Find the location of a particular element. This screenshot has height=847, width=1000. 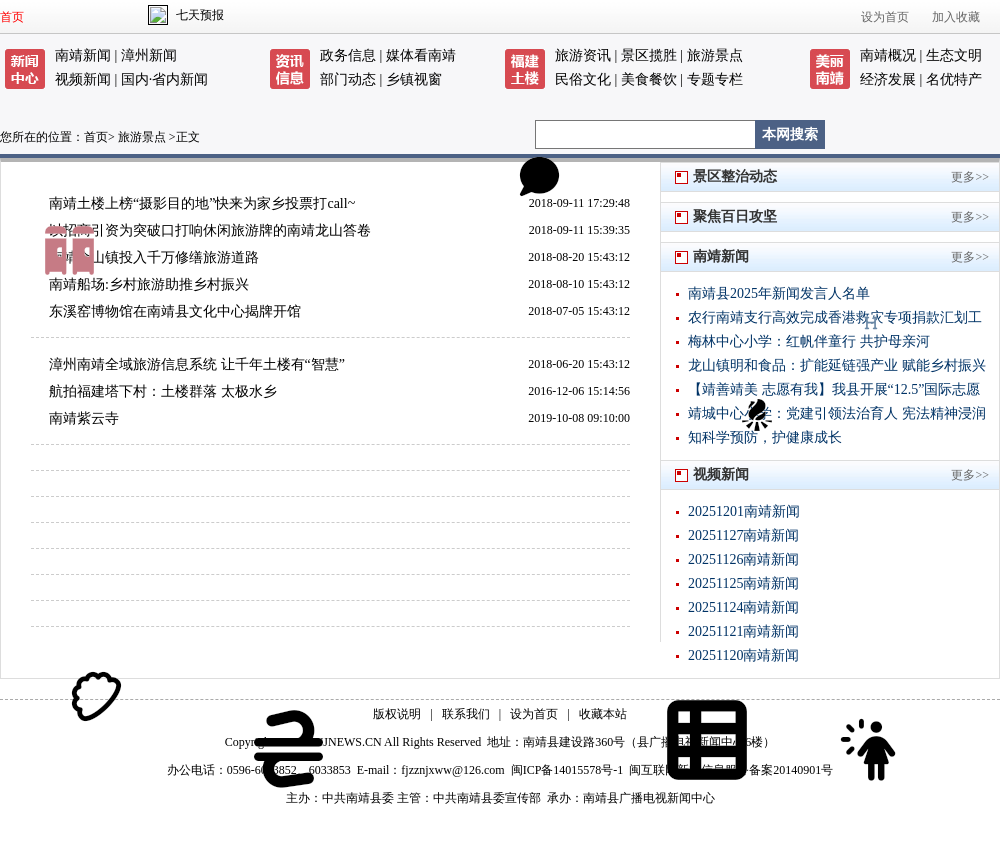

access camping or outdoor activity features is located at coordinates (757, 415).